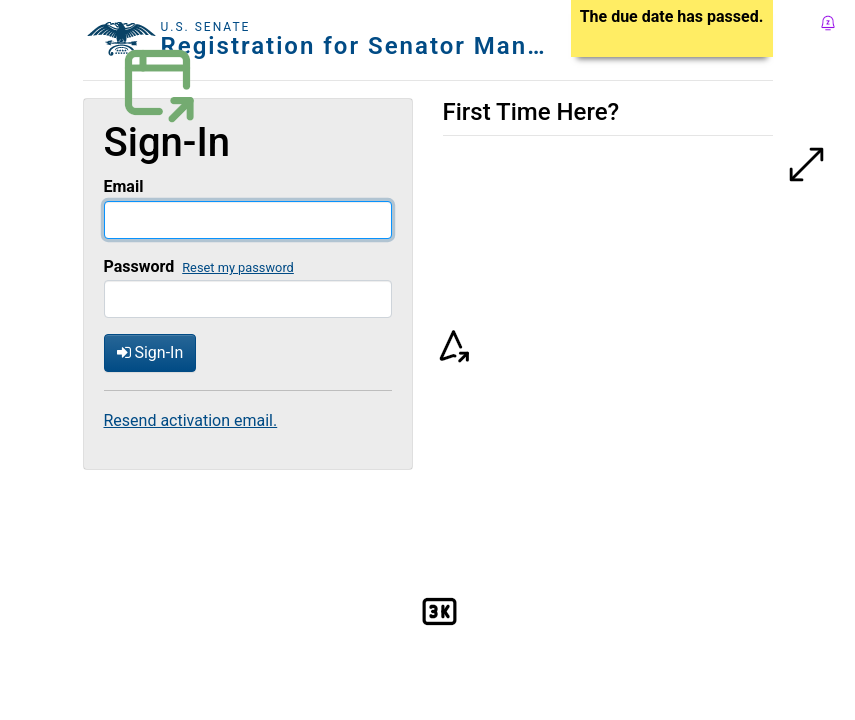  Describe the element at coordinates (806, 164) in the screenshot. I see `resize a window or element` at that location.